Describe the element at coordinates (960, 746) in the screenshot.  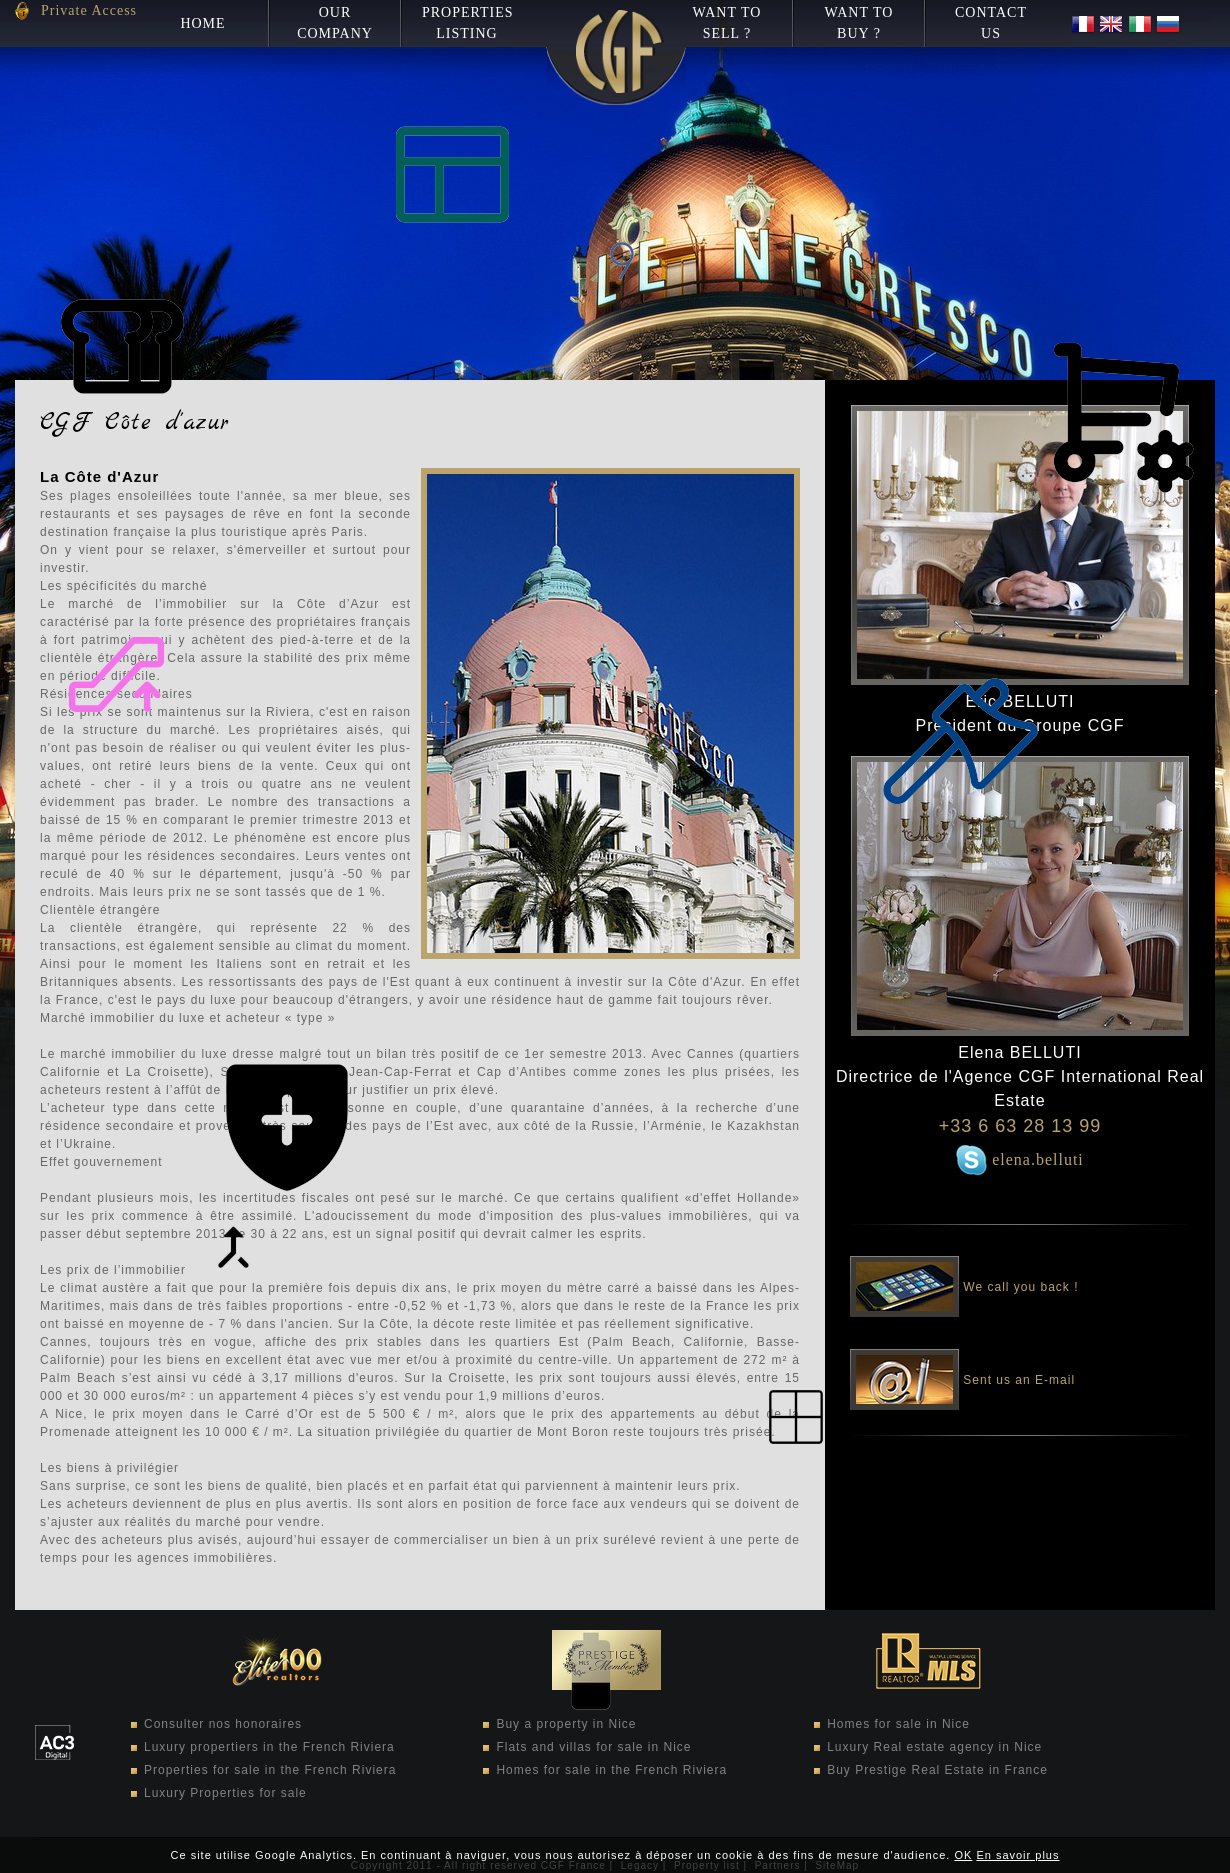
I see `access crafting or woodcutting tools` at that location.